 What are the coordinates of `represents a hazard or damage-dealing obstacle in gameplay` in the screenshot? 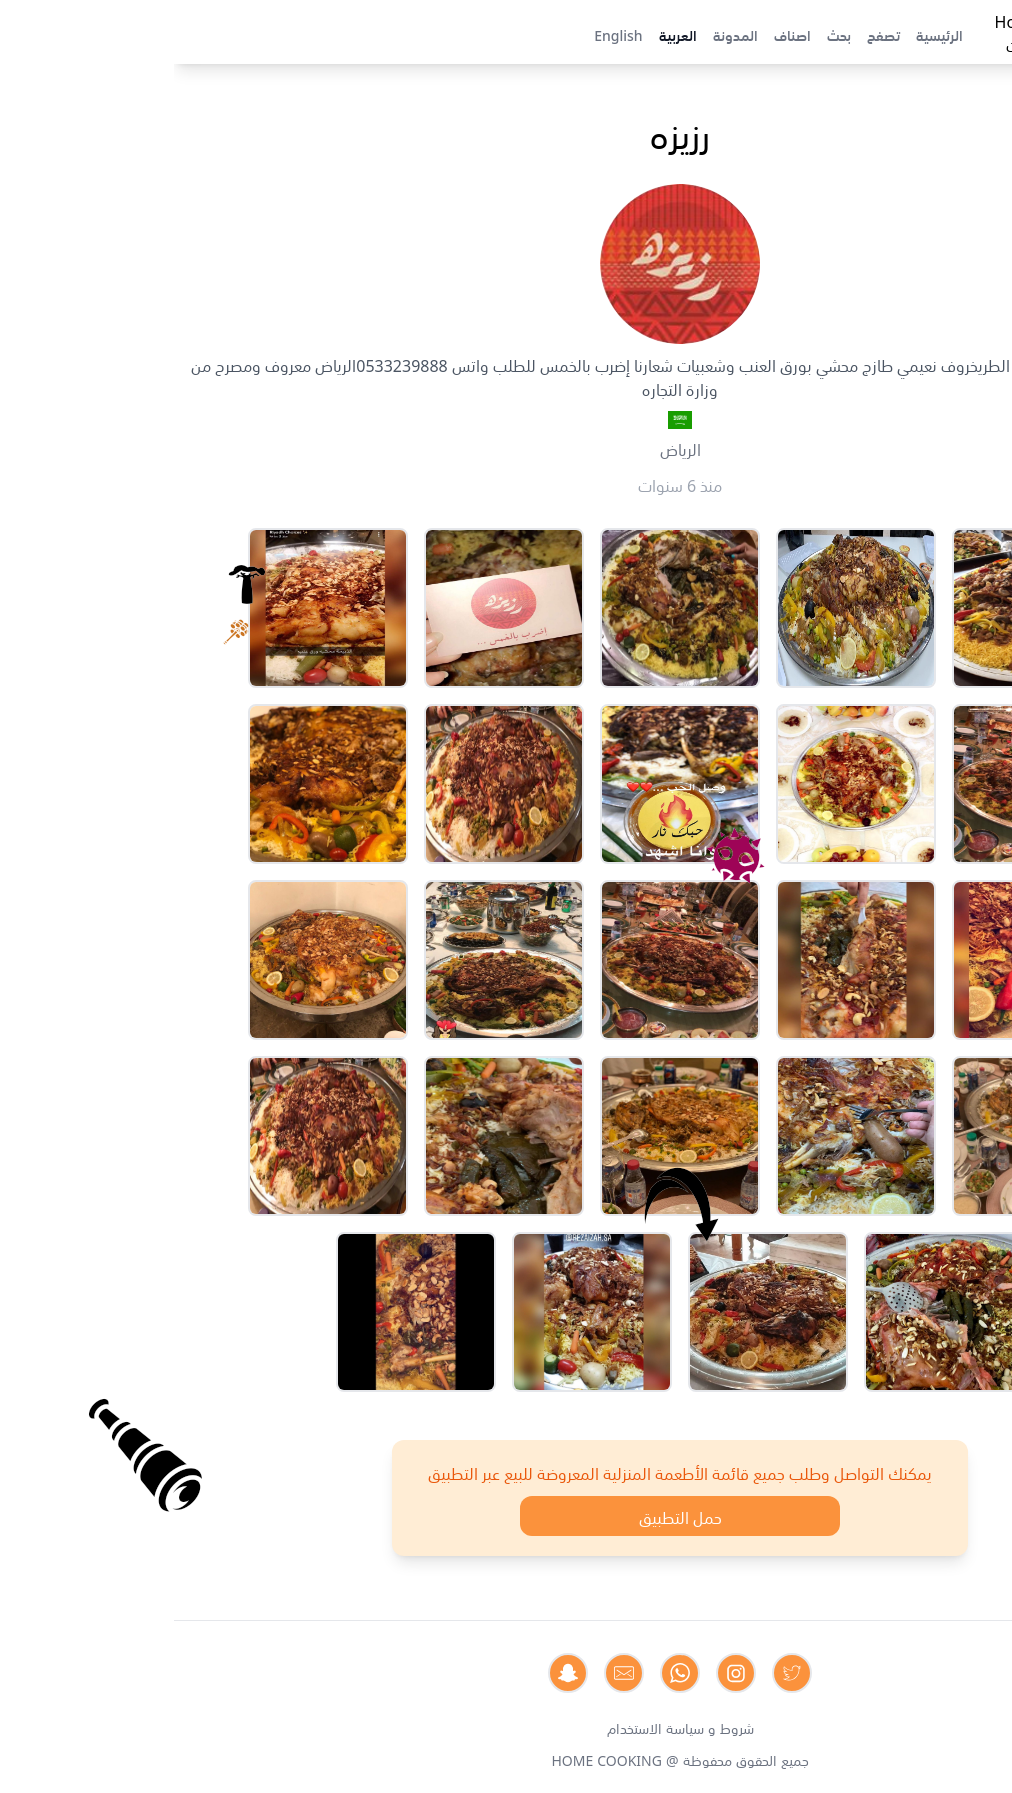 It's located at (735, 855).